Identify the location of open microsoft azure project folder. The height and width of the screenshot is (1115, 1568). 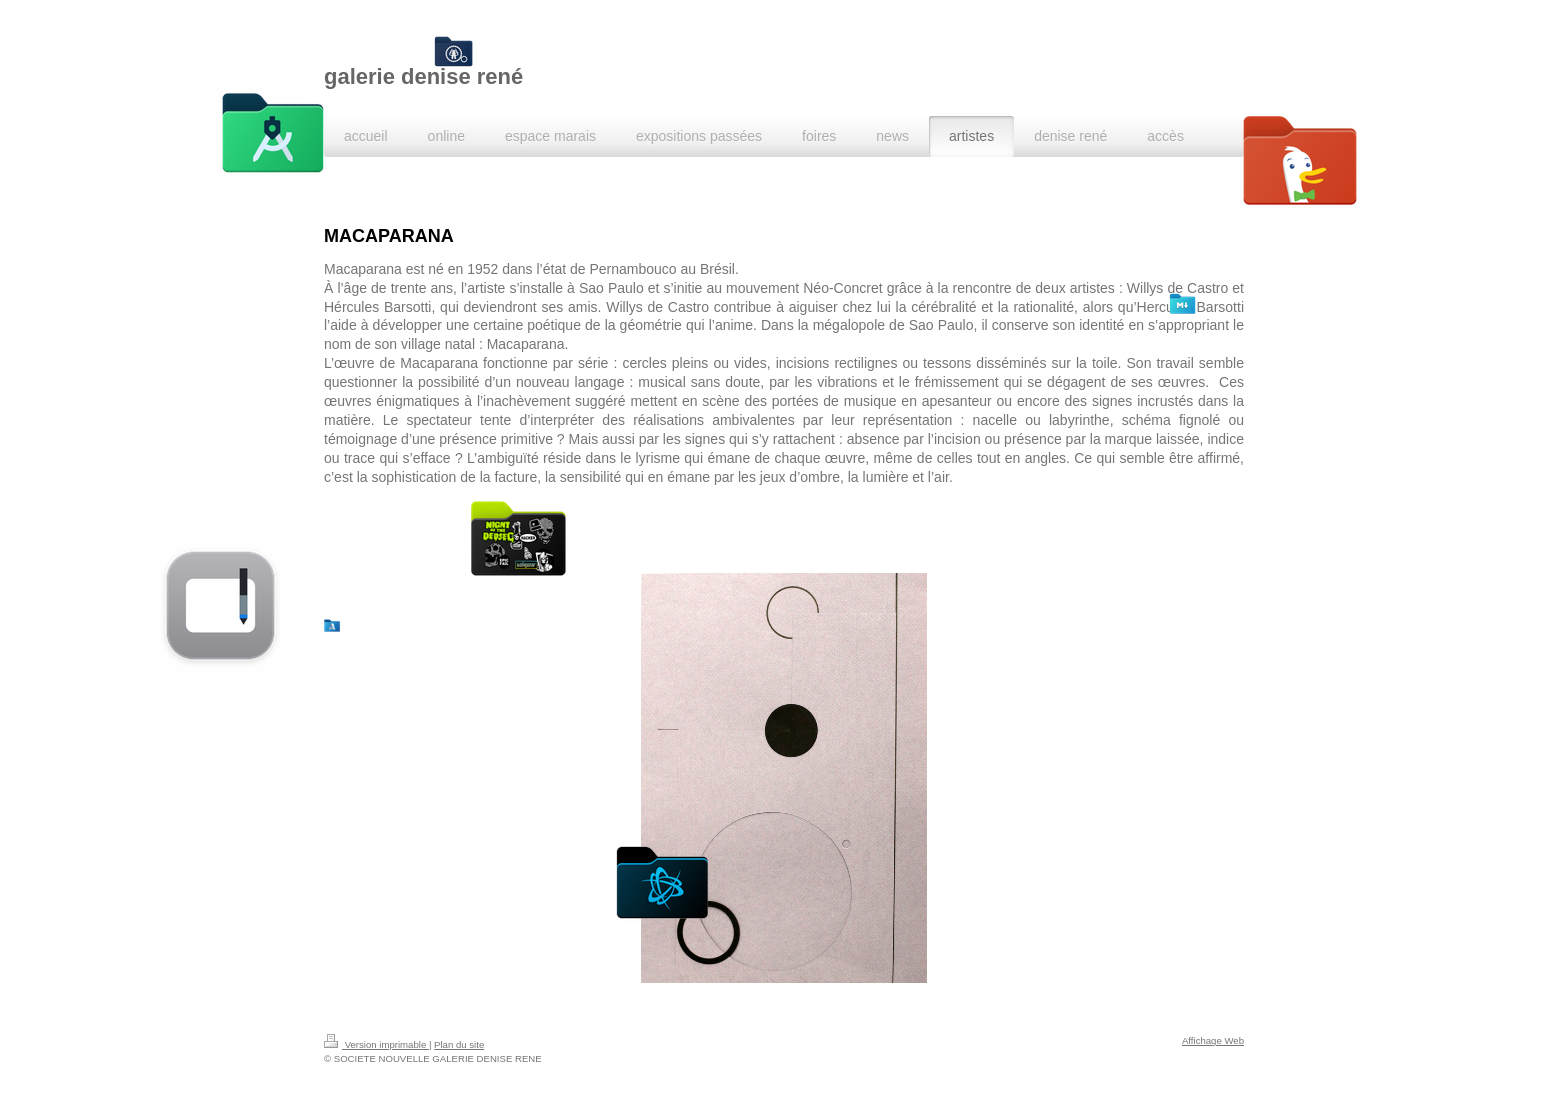
(332, 626).